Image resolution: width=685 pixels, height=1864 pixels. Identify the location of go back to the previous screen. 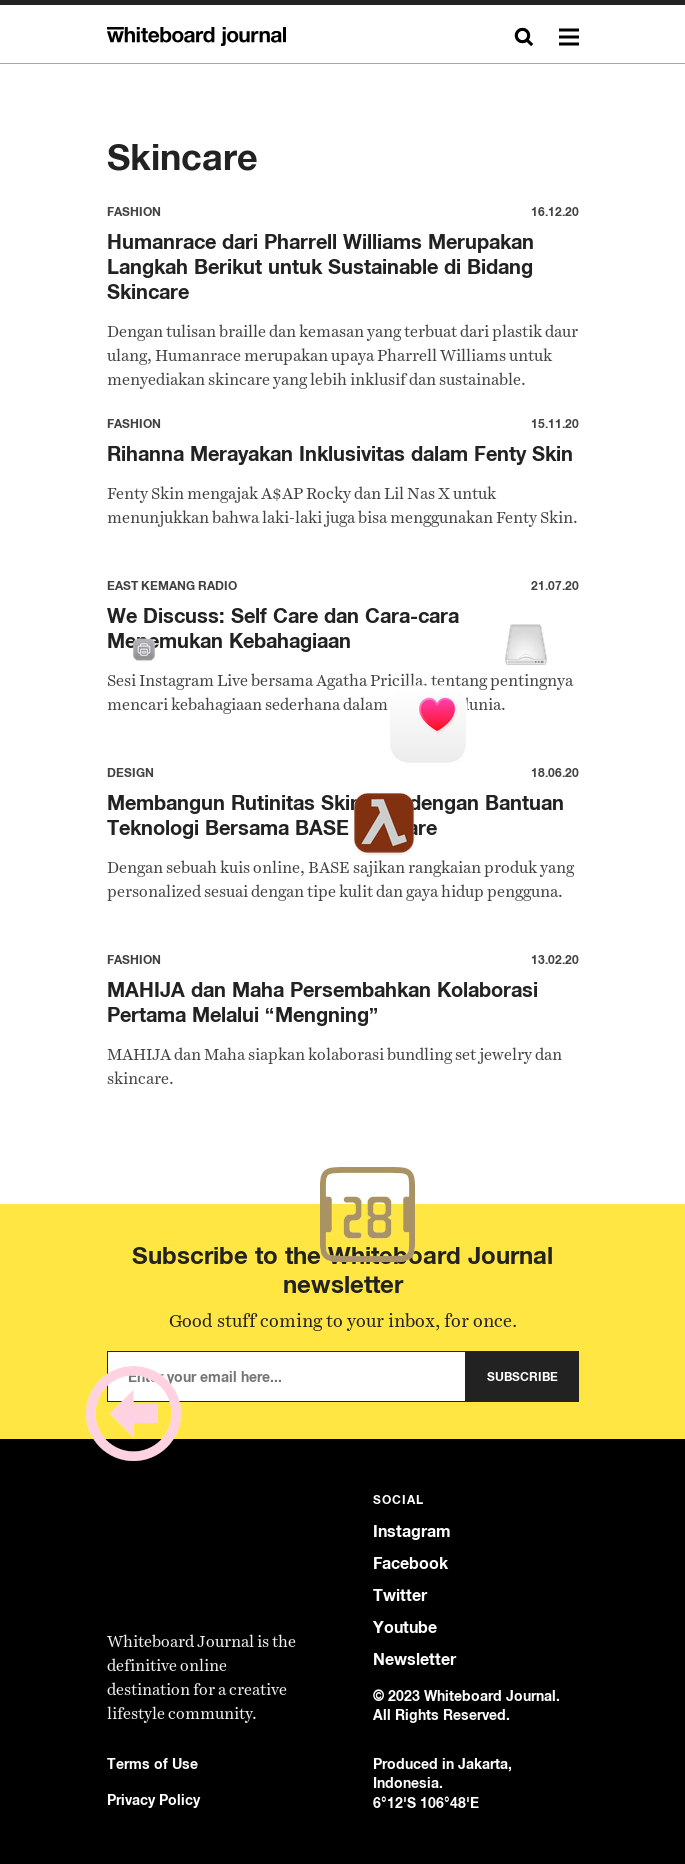
(133, 1413).